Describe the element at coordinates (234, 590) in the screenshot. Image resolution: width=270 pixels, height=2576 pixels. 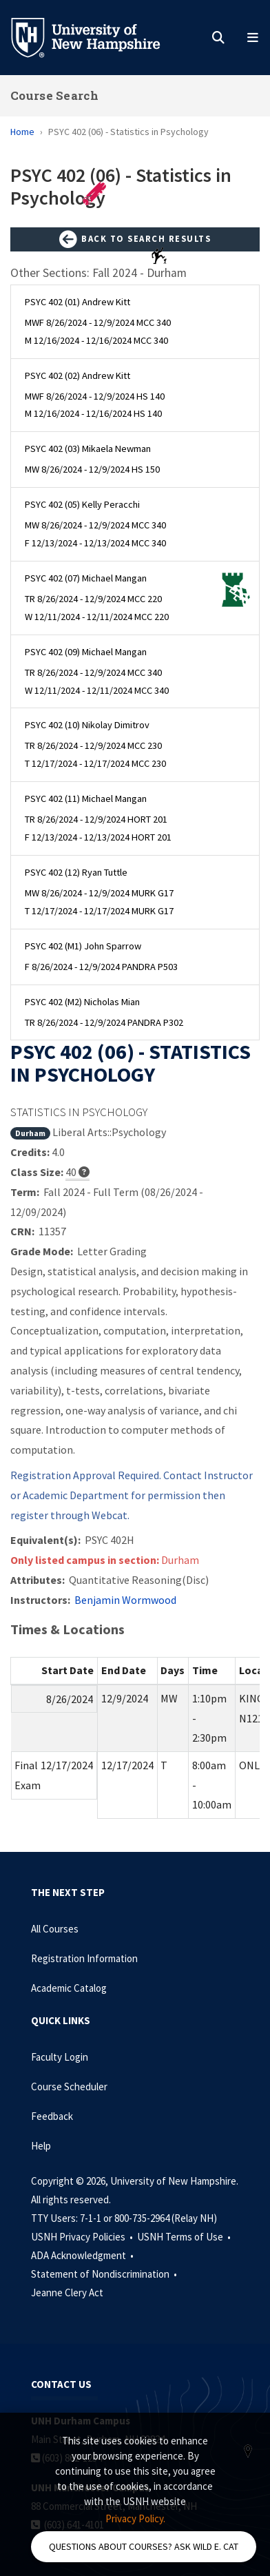
I see `indicates a destroyed or damaged tower in a game` at that location.